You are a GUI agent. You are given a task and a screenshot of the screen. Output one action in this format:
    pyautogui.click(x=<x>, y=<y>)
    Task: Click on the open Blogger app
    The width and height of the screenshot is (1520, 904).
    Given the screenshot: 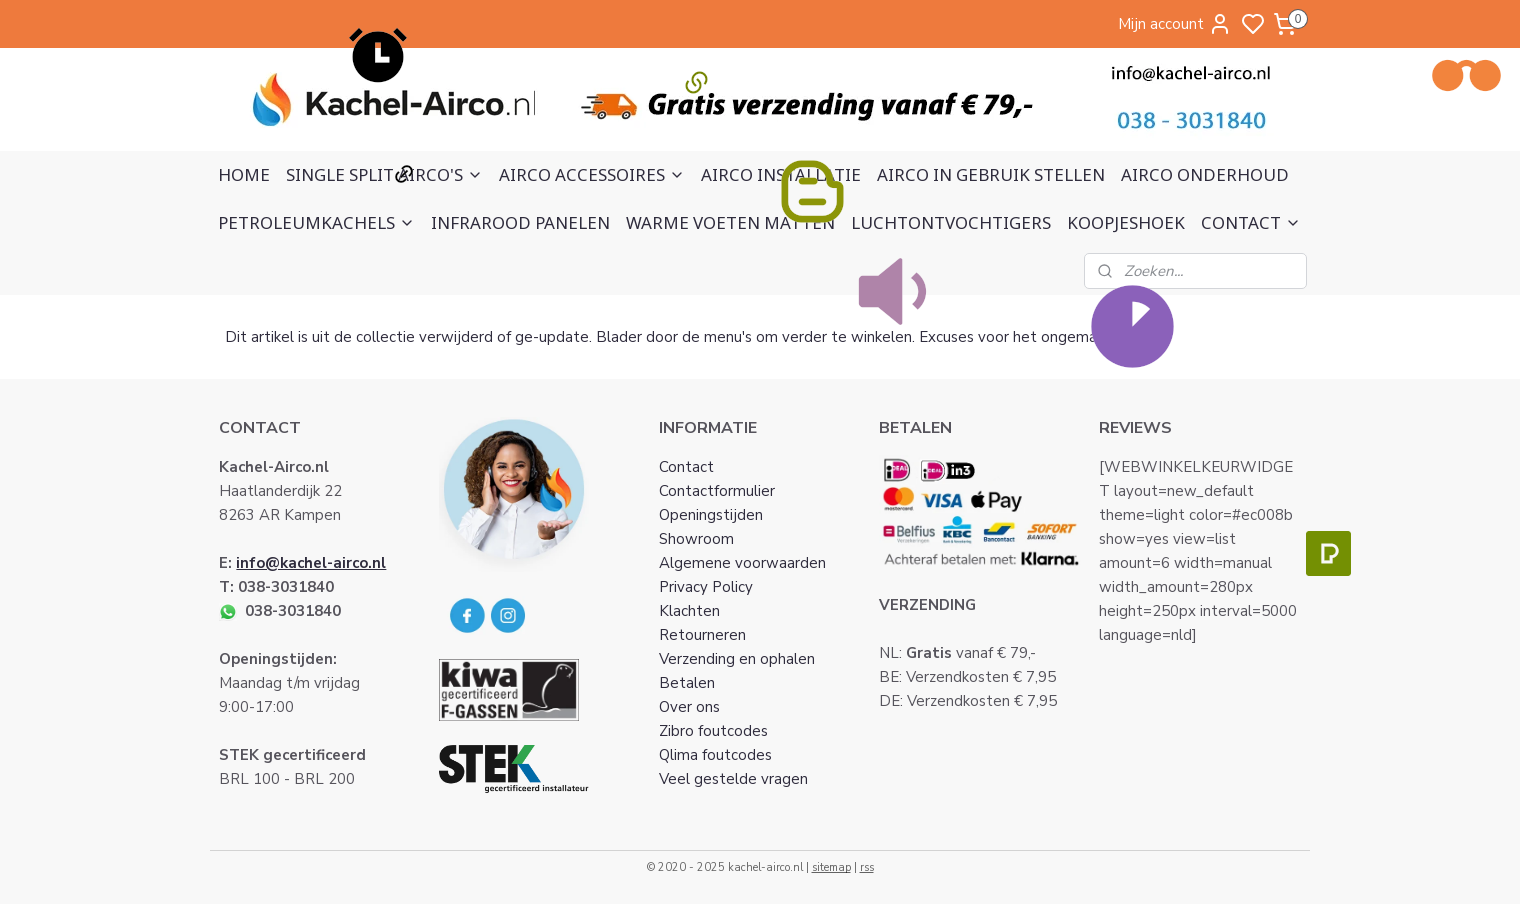 What is the action you would take?
    pyautogui.click(x=812, y=191)
    